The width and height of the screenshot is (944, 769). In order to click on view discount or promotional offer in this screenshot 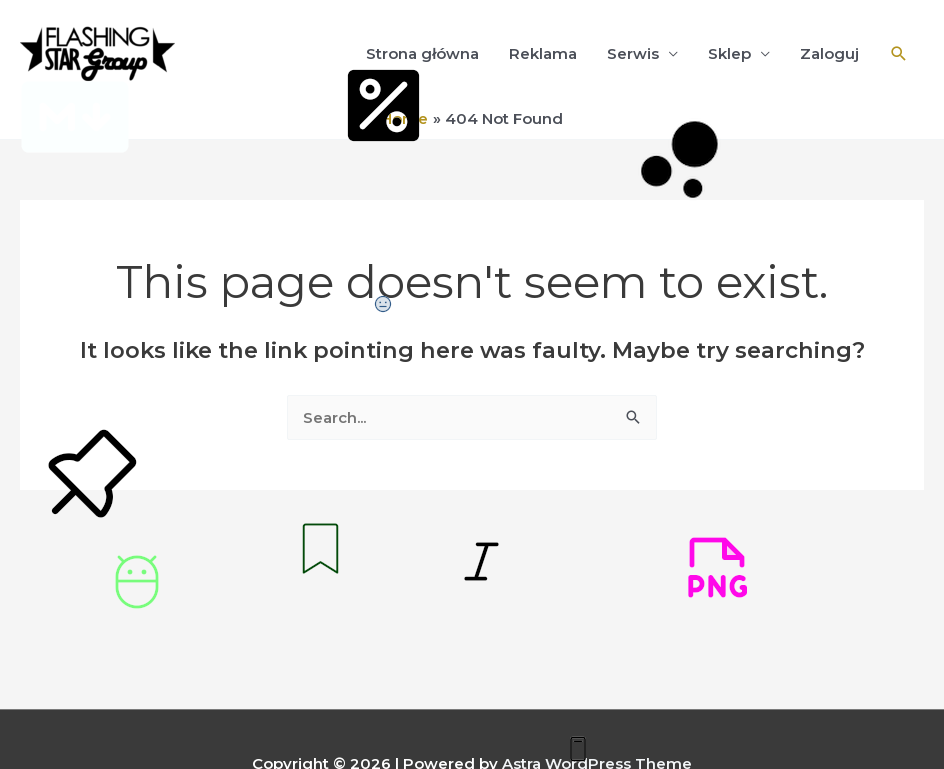, I will do `click(383, 105)`.